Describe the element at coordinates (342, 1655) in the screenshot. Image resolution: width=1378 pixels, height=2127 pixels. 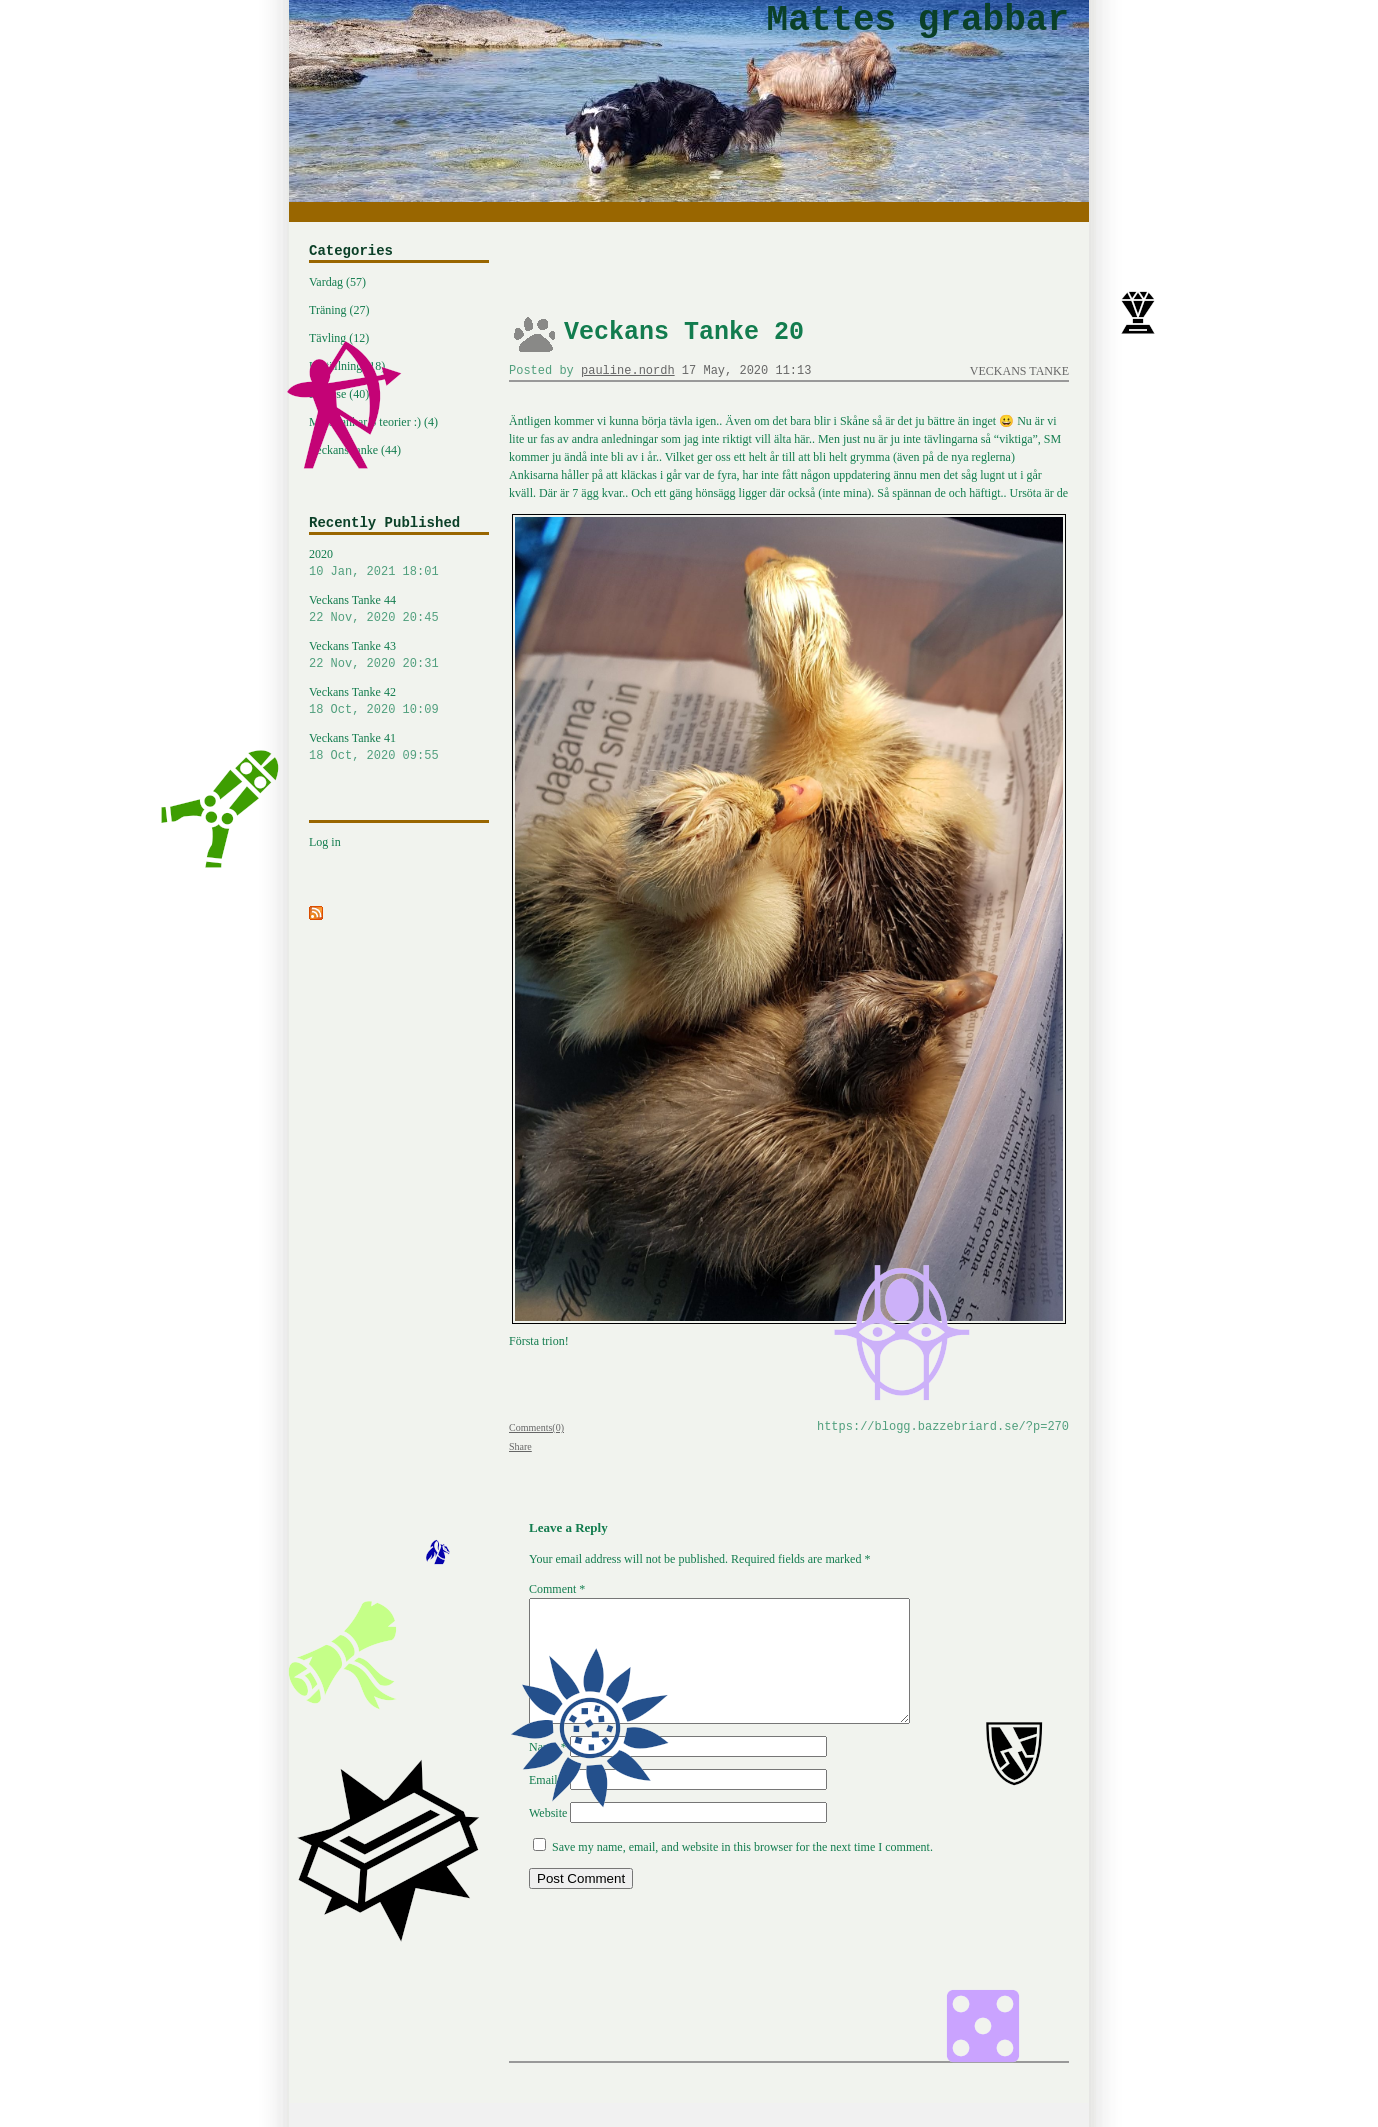
I see `view quest log or mission objectives` at that location.